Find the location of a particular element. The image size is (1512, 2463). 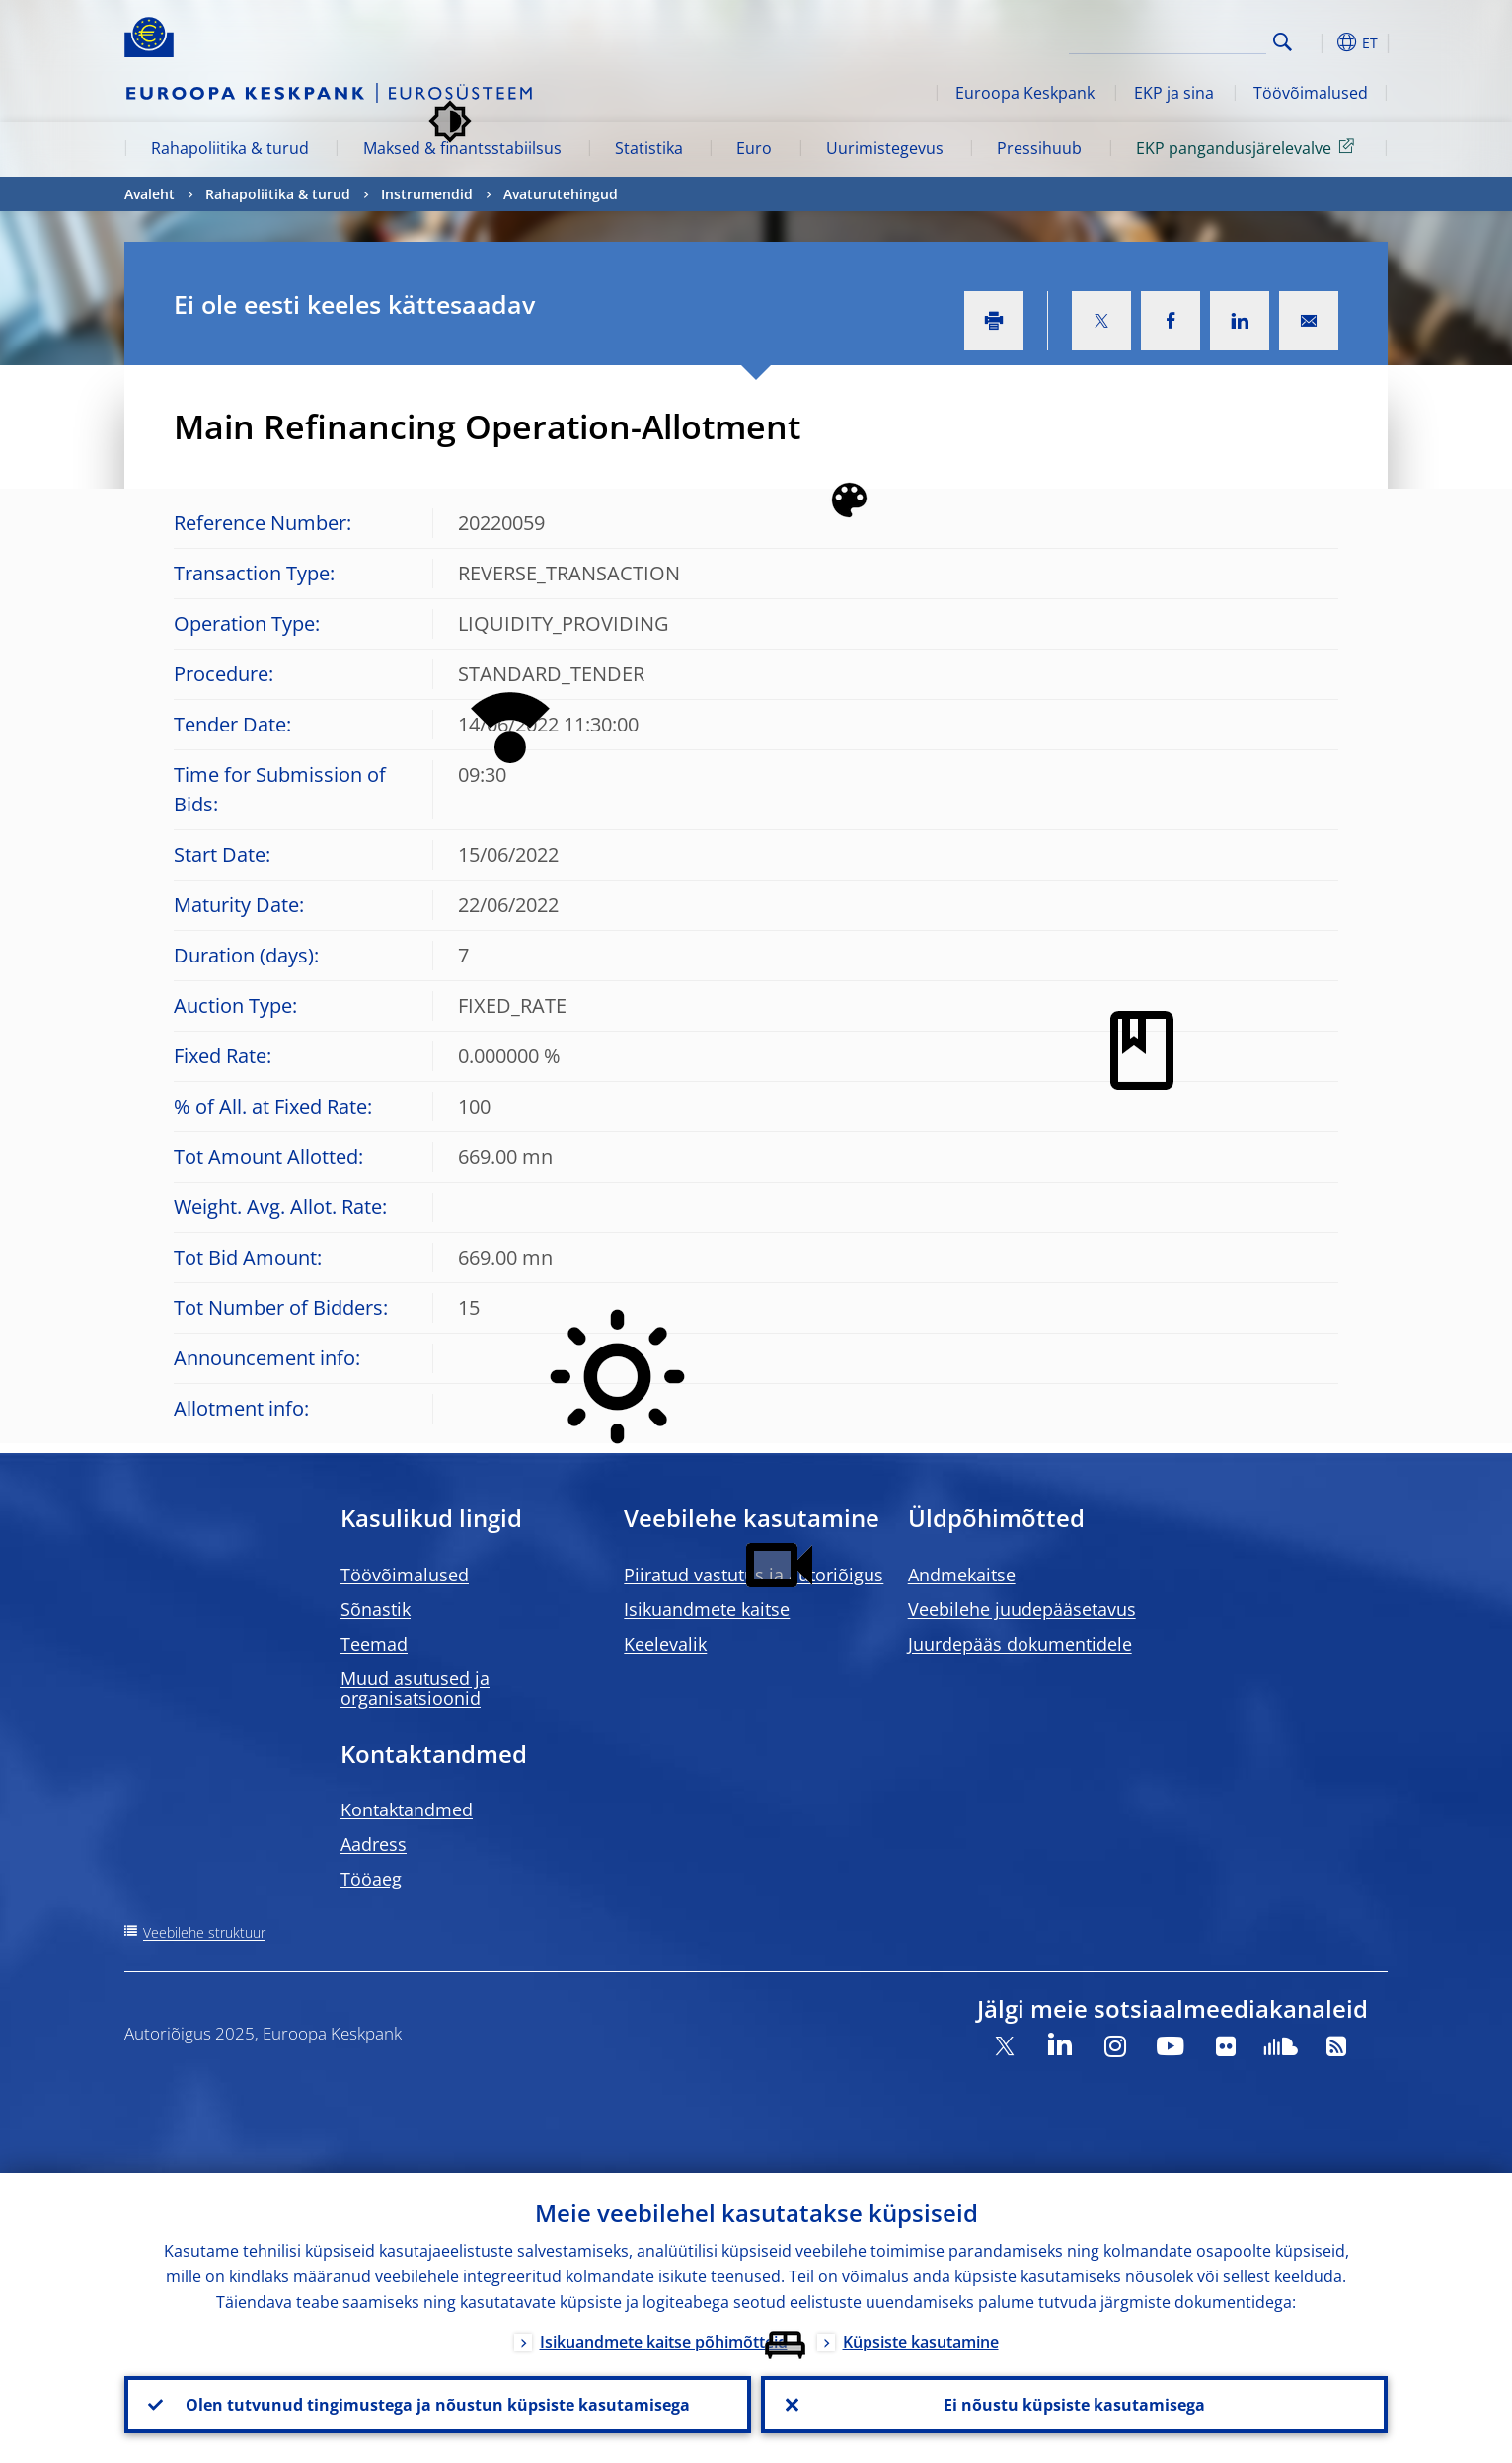

access your classes or courses is located at coordinates (1142, 1050).